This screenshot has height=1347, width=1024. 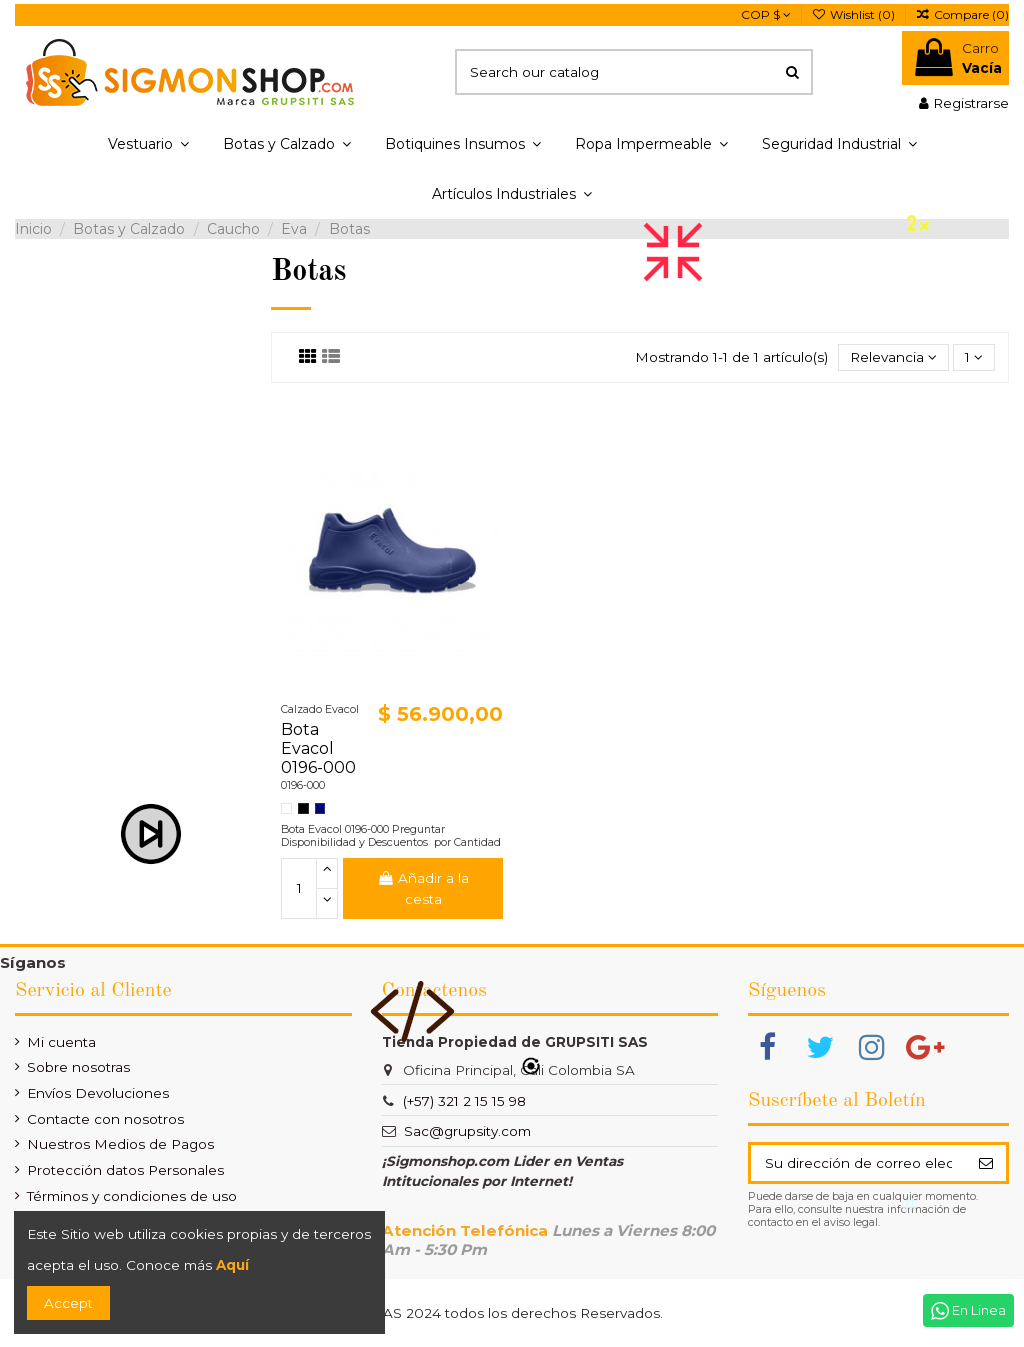 What do you see at coordinates (531, 1066) in the screenshot?
I see `ionic framework logo` at bounding box center [531, 1066].